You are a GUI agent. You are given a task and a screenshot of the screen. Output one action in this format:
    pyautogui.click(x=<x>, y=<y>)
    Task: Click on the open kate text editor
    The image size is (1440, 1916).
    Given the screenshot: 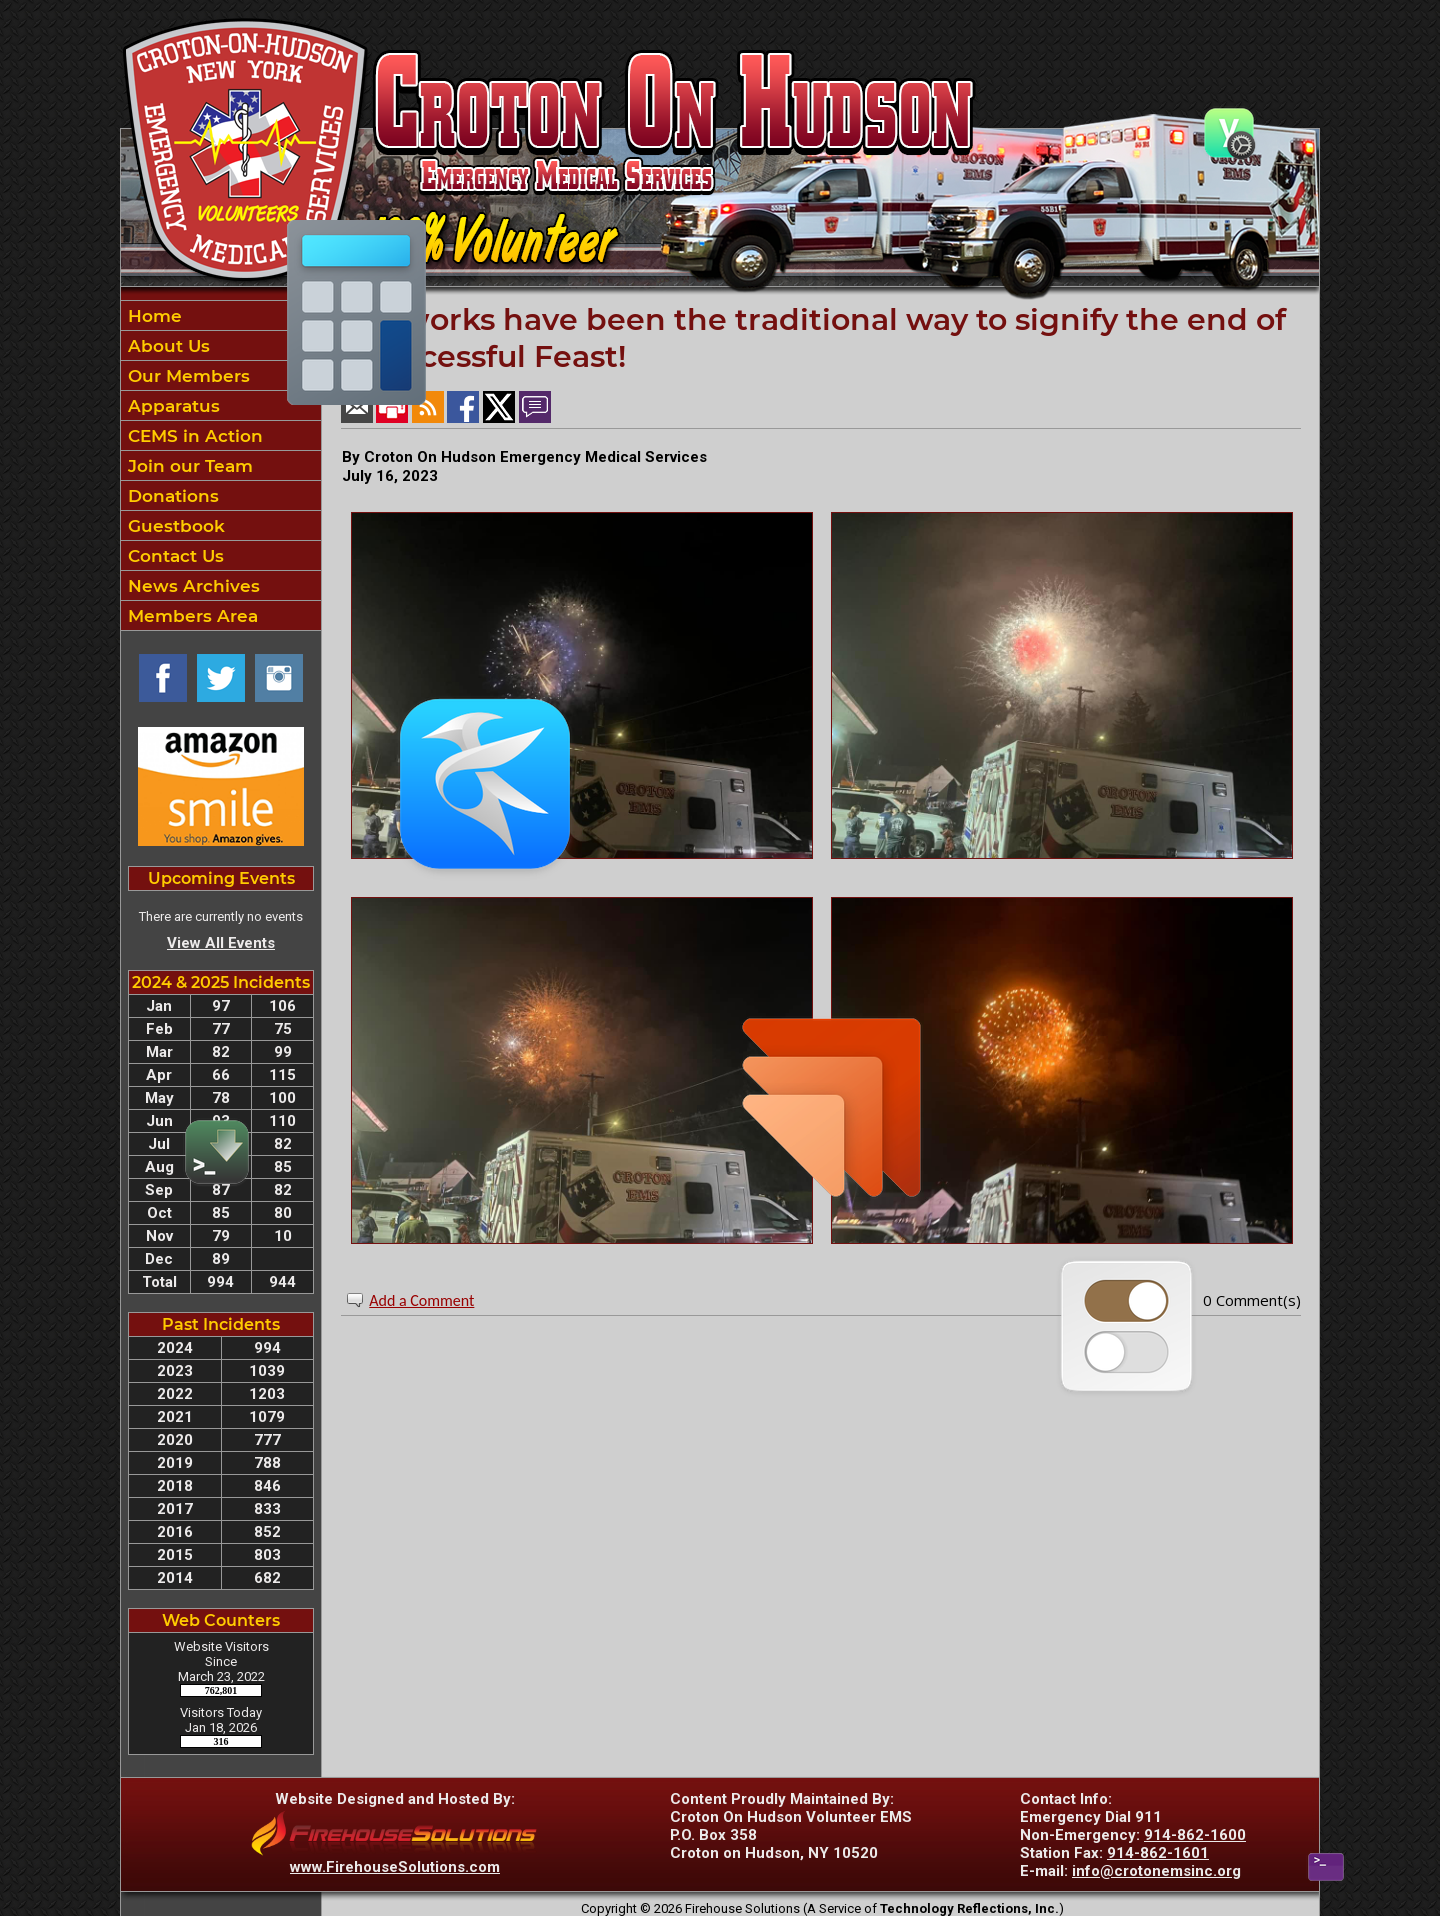 What is the action you would take?
    pyautogui.click(x=485, y=784)
    